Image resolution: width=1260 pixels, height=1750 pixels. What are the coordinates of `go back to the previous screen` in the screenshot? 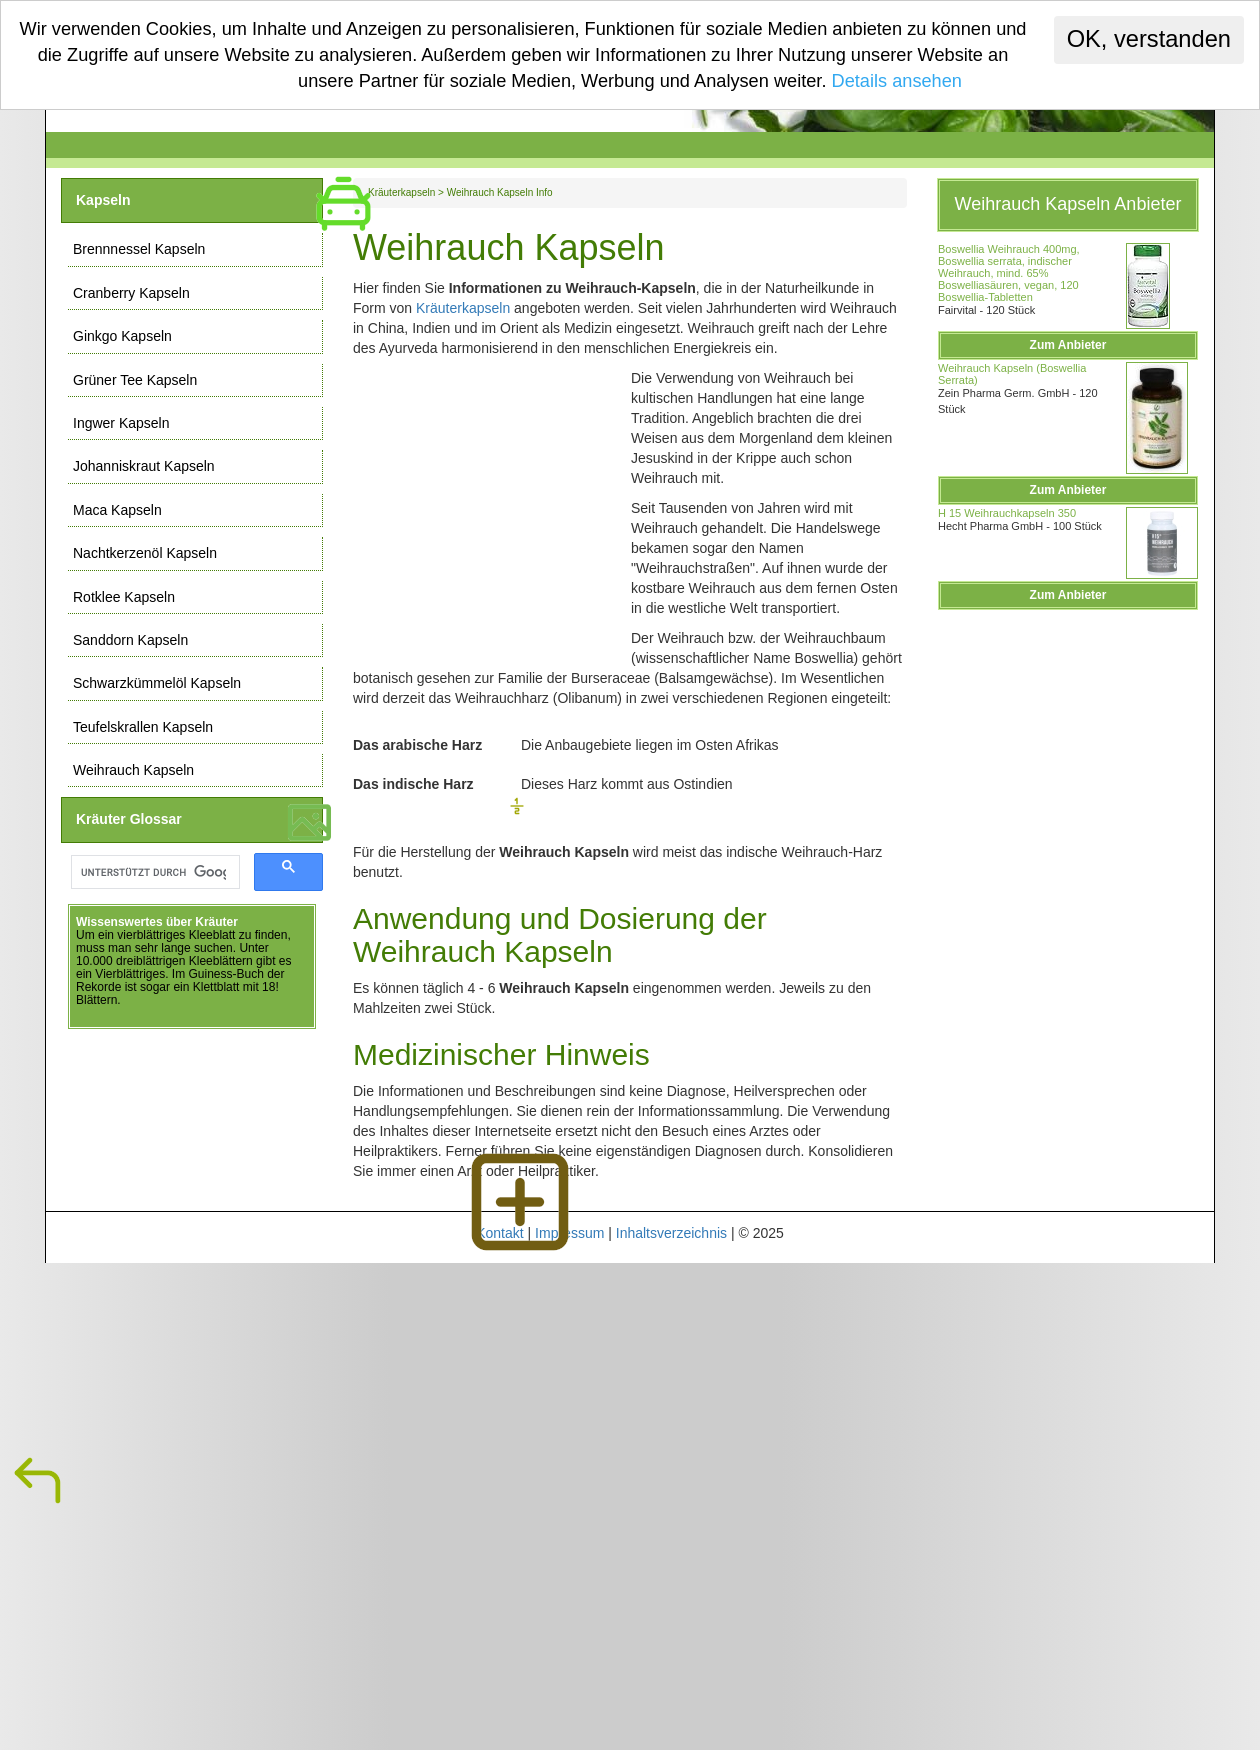 It's located at (37, 1480).